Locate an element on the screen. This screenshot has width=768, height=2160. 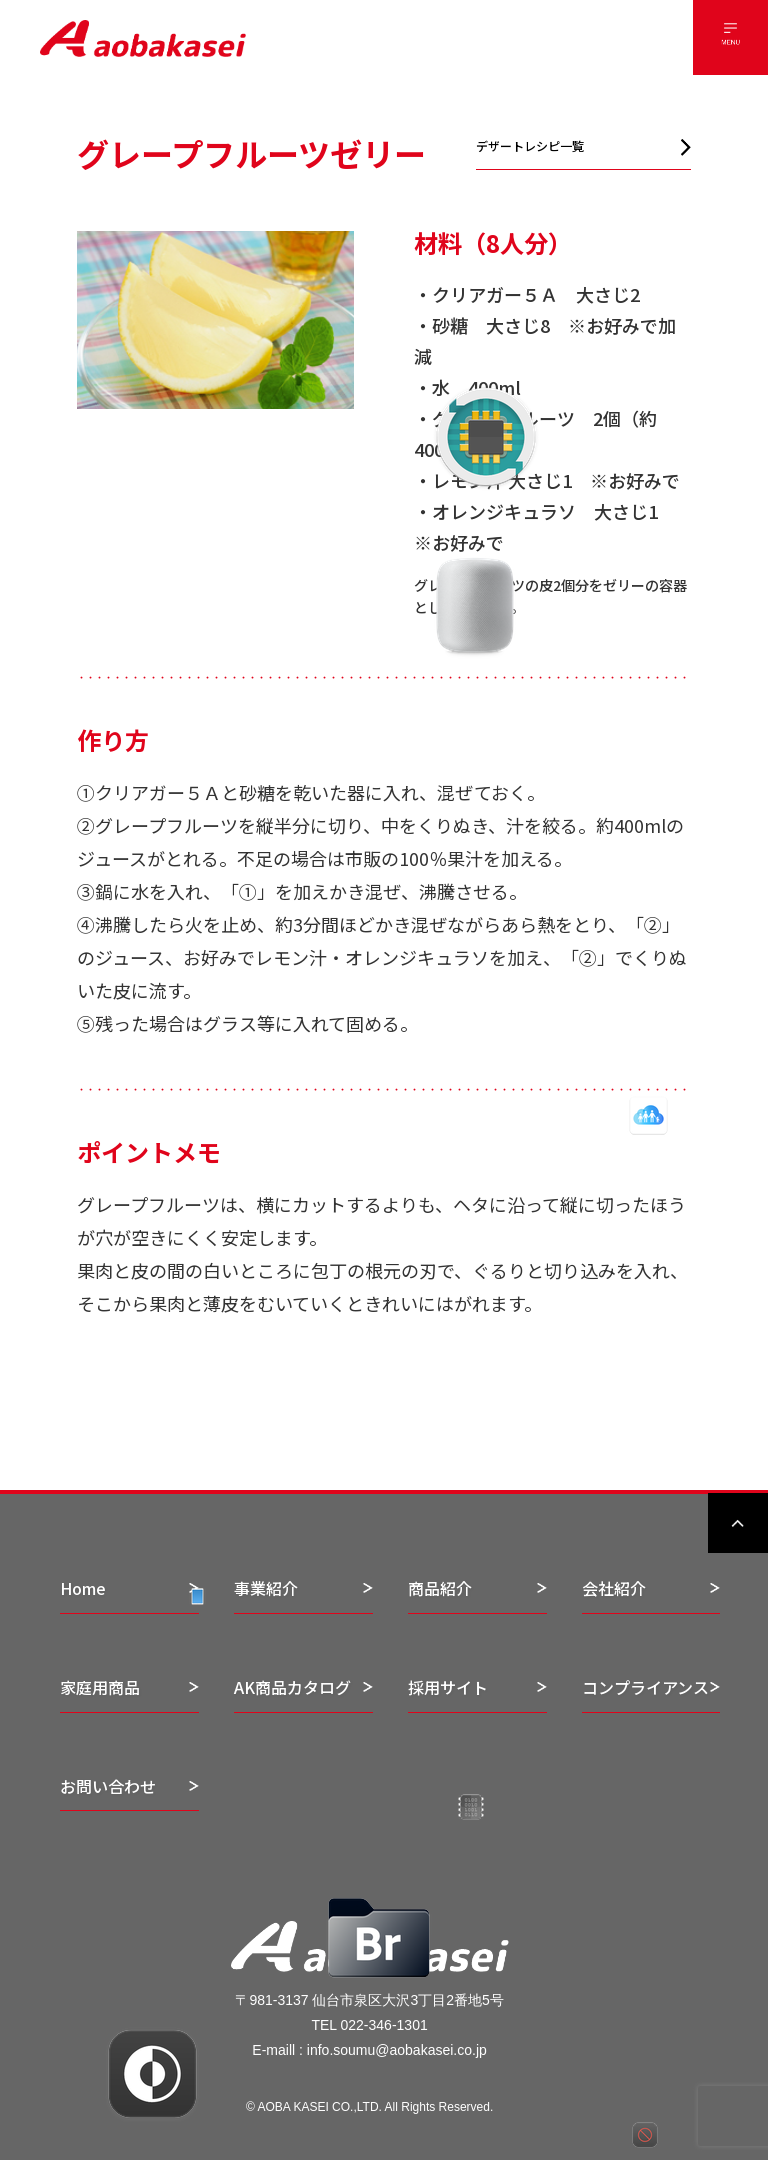
firmware or binary file type indicator is located at coordinates (471, 1807).